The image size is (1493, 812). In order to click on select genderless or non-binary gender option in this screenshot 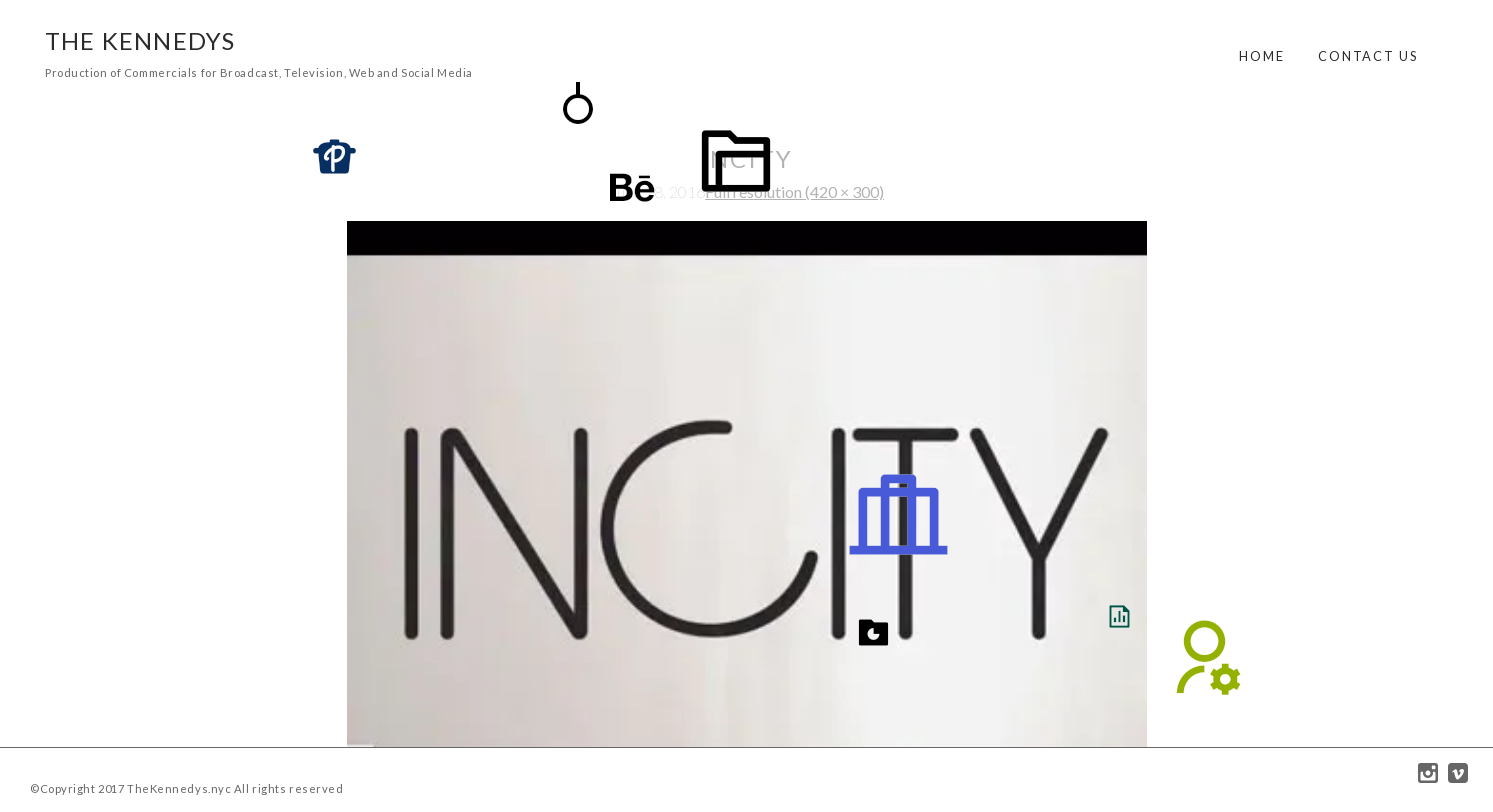, I will do `click(578, 104)`.